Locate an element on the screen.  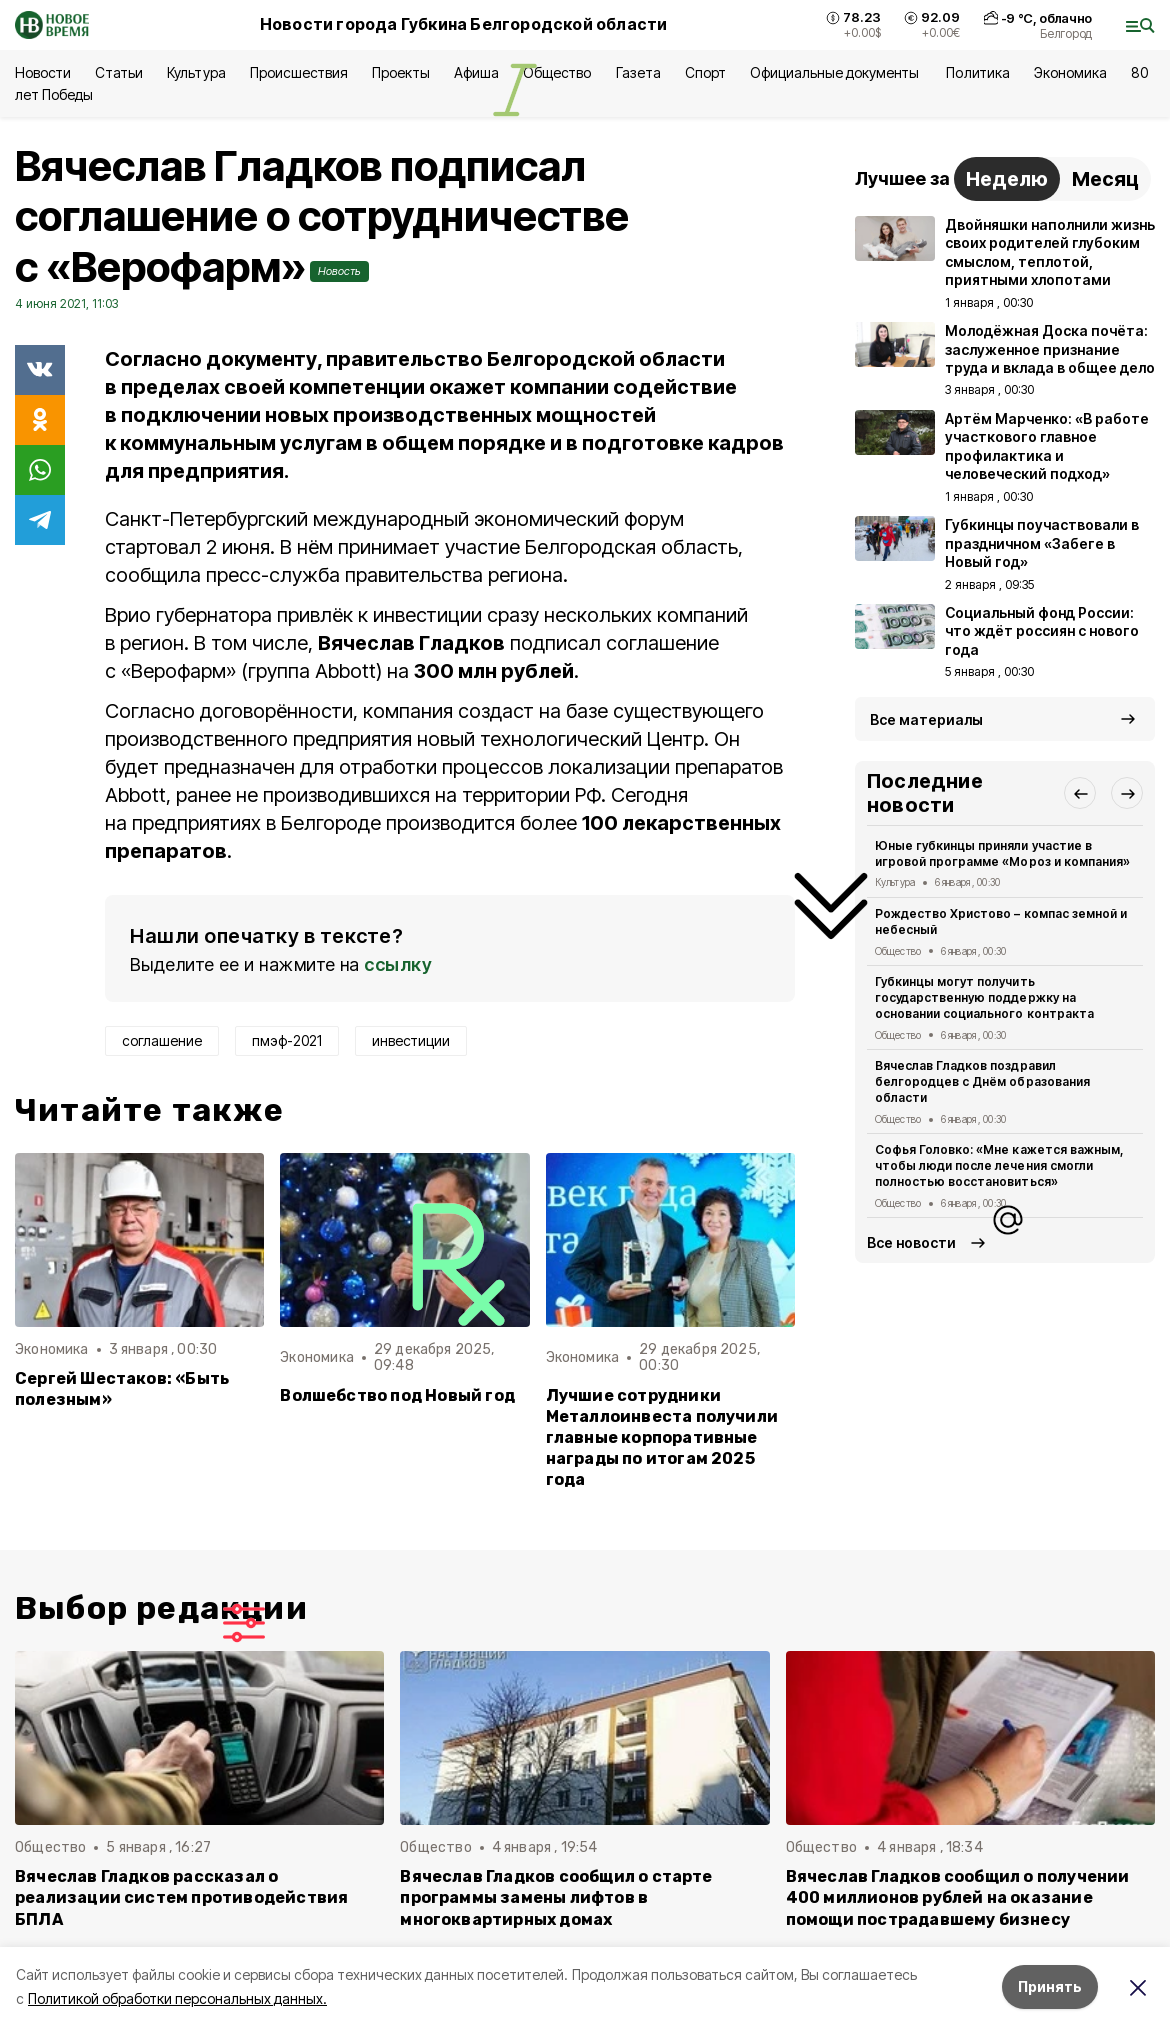
expand to show more content below is located at coordinates (831, 906).